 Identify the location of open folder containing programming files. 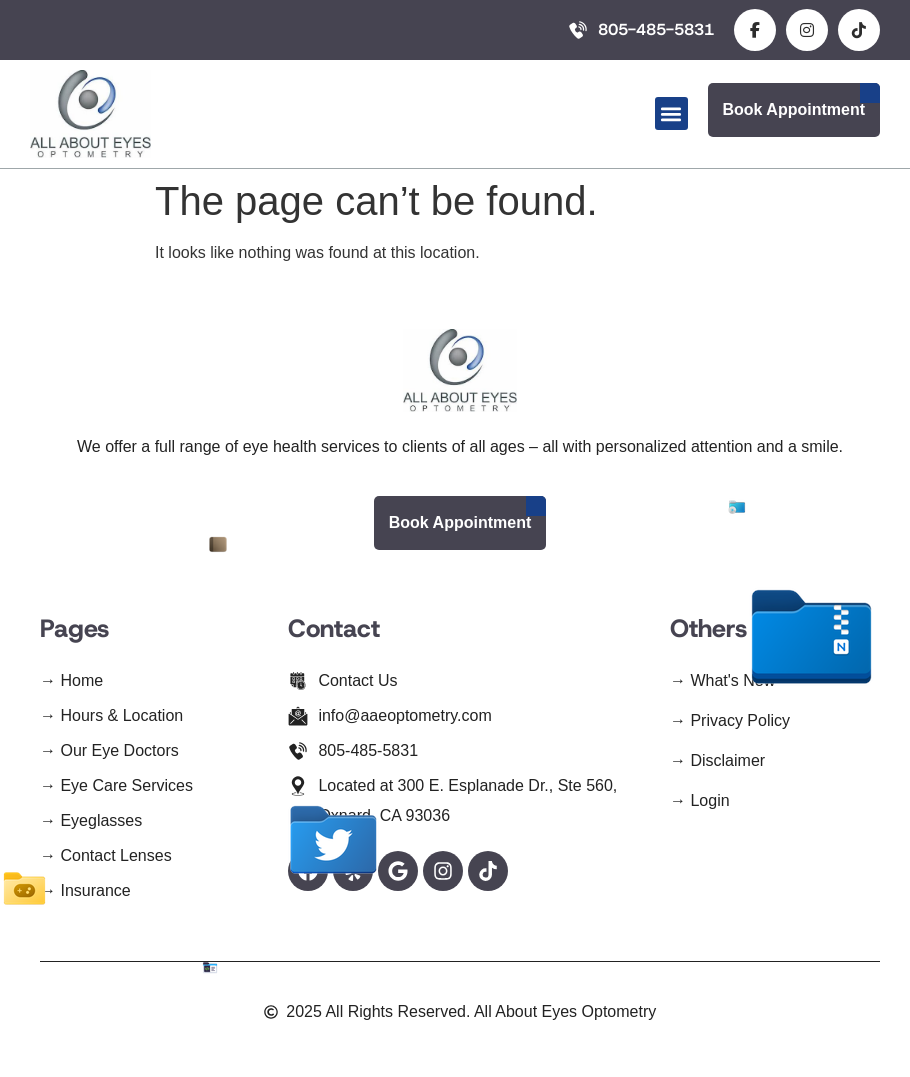
(210, 968).